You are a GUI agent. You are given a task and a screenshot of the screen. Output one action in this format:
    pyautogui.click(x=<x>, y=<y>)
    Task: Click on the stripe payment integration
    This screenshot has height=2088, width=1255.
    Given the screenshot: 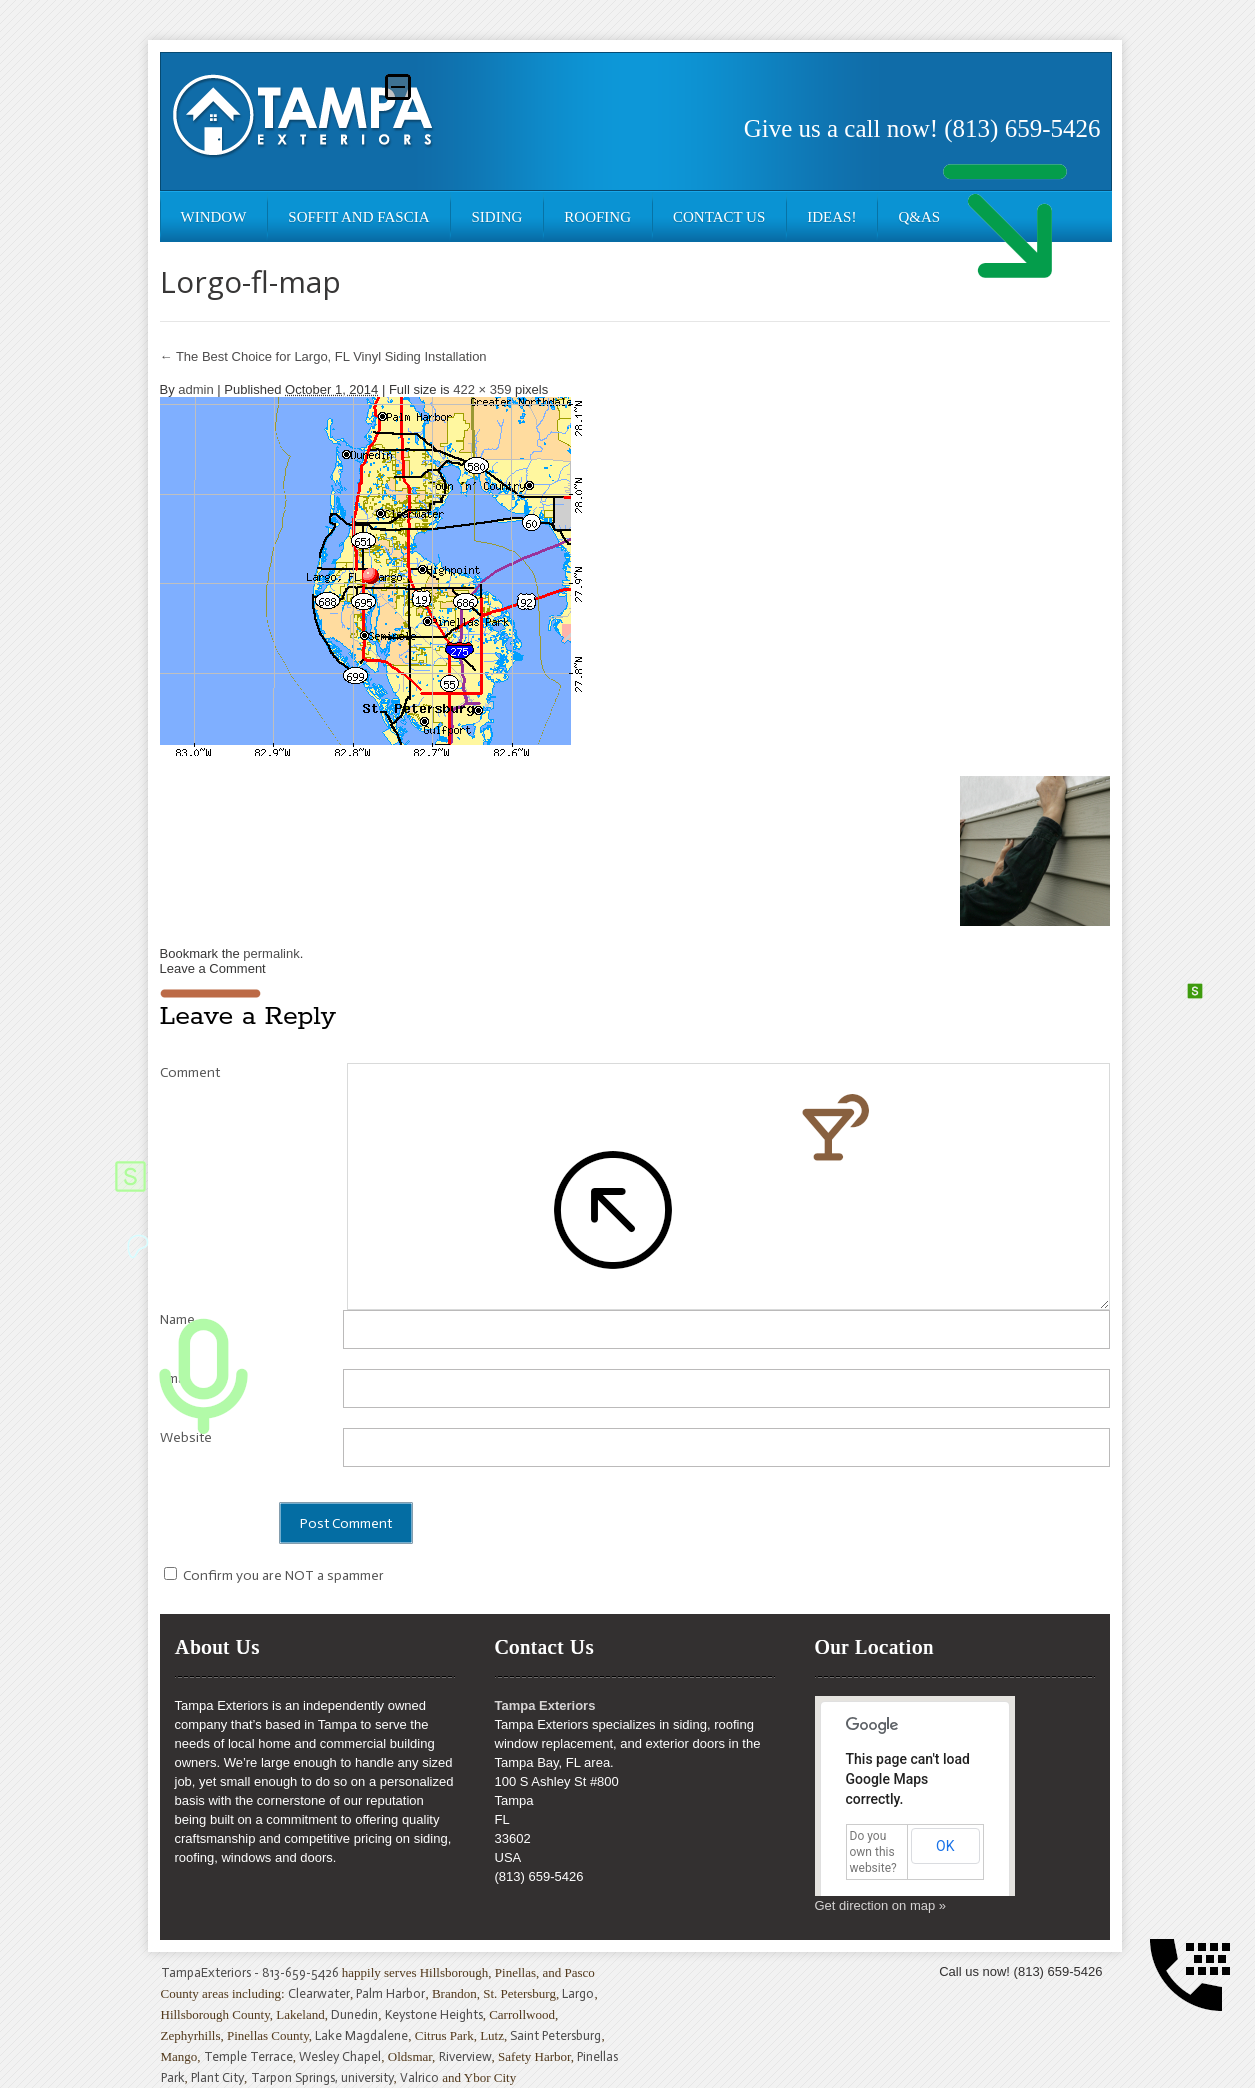 What is the action you would take?
    pyautogui.click(x=1195, y=991)
    